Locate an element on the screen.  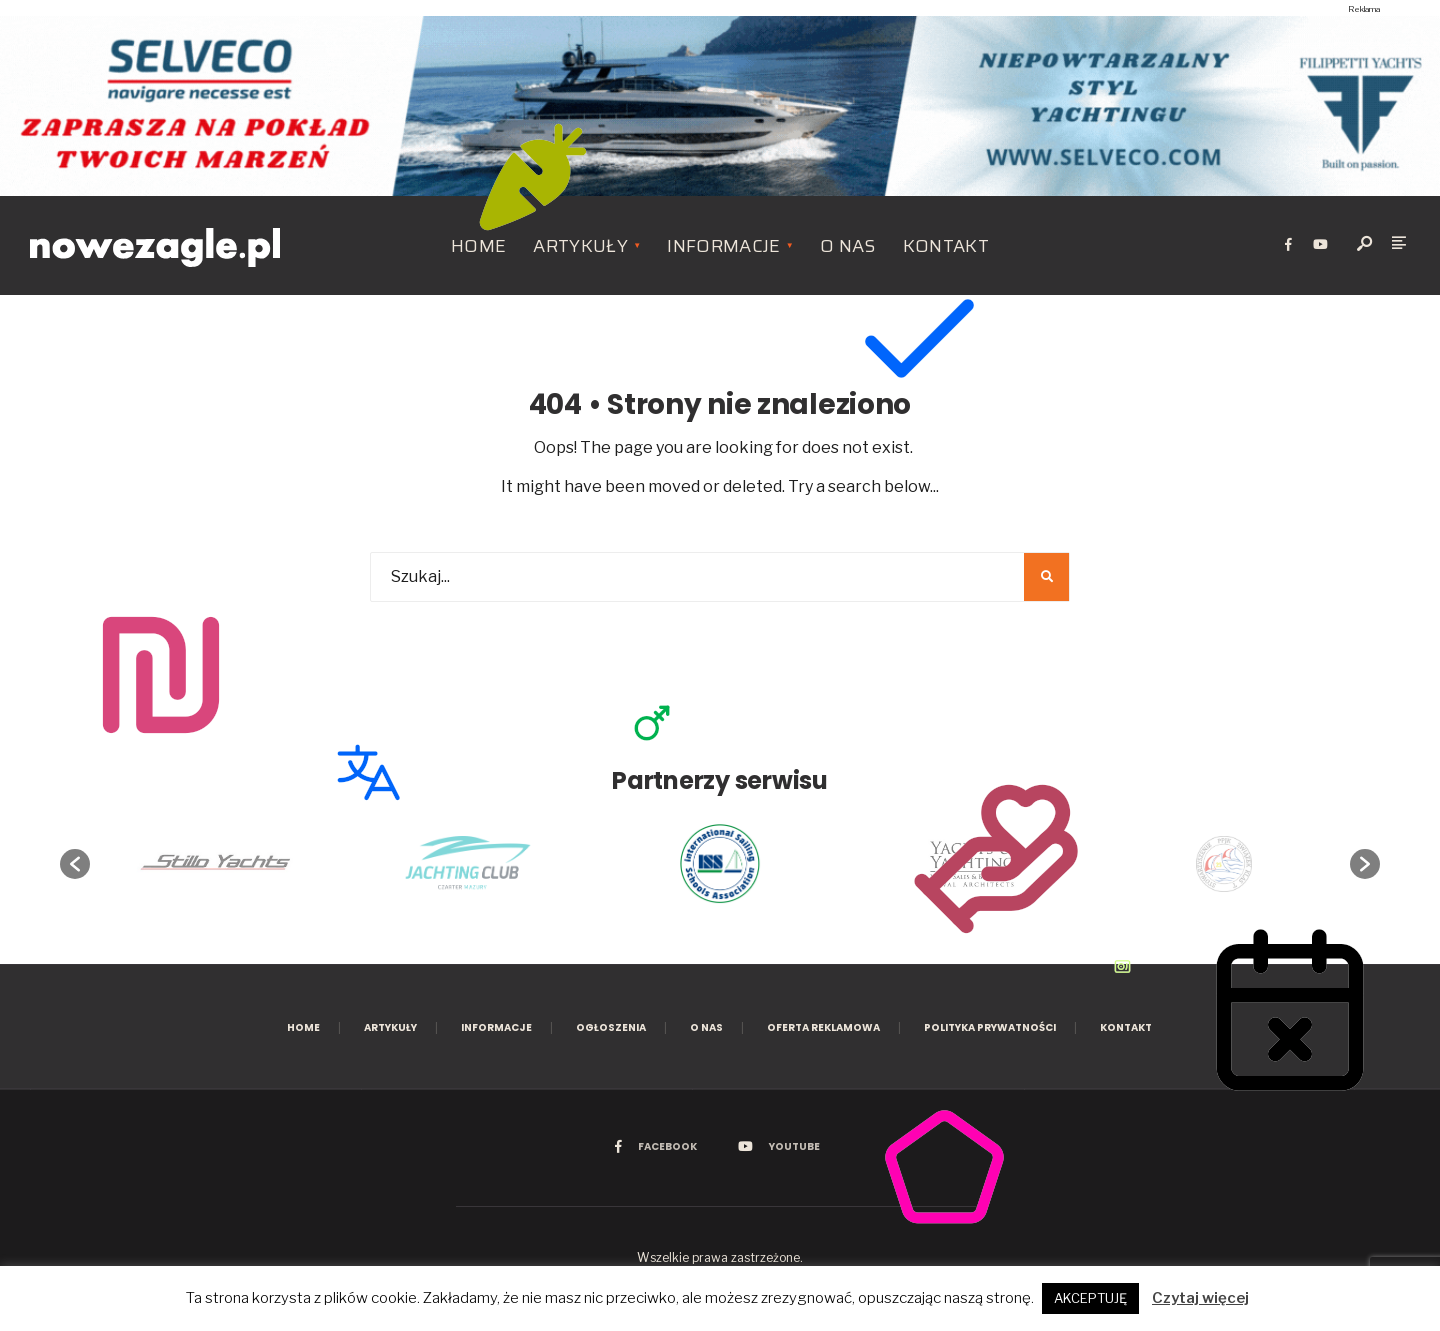
donate or give support is located at coordinates (996, 859).